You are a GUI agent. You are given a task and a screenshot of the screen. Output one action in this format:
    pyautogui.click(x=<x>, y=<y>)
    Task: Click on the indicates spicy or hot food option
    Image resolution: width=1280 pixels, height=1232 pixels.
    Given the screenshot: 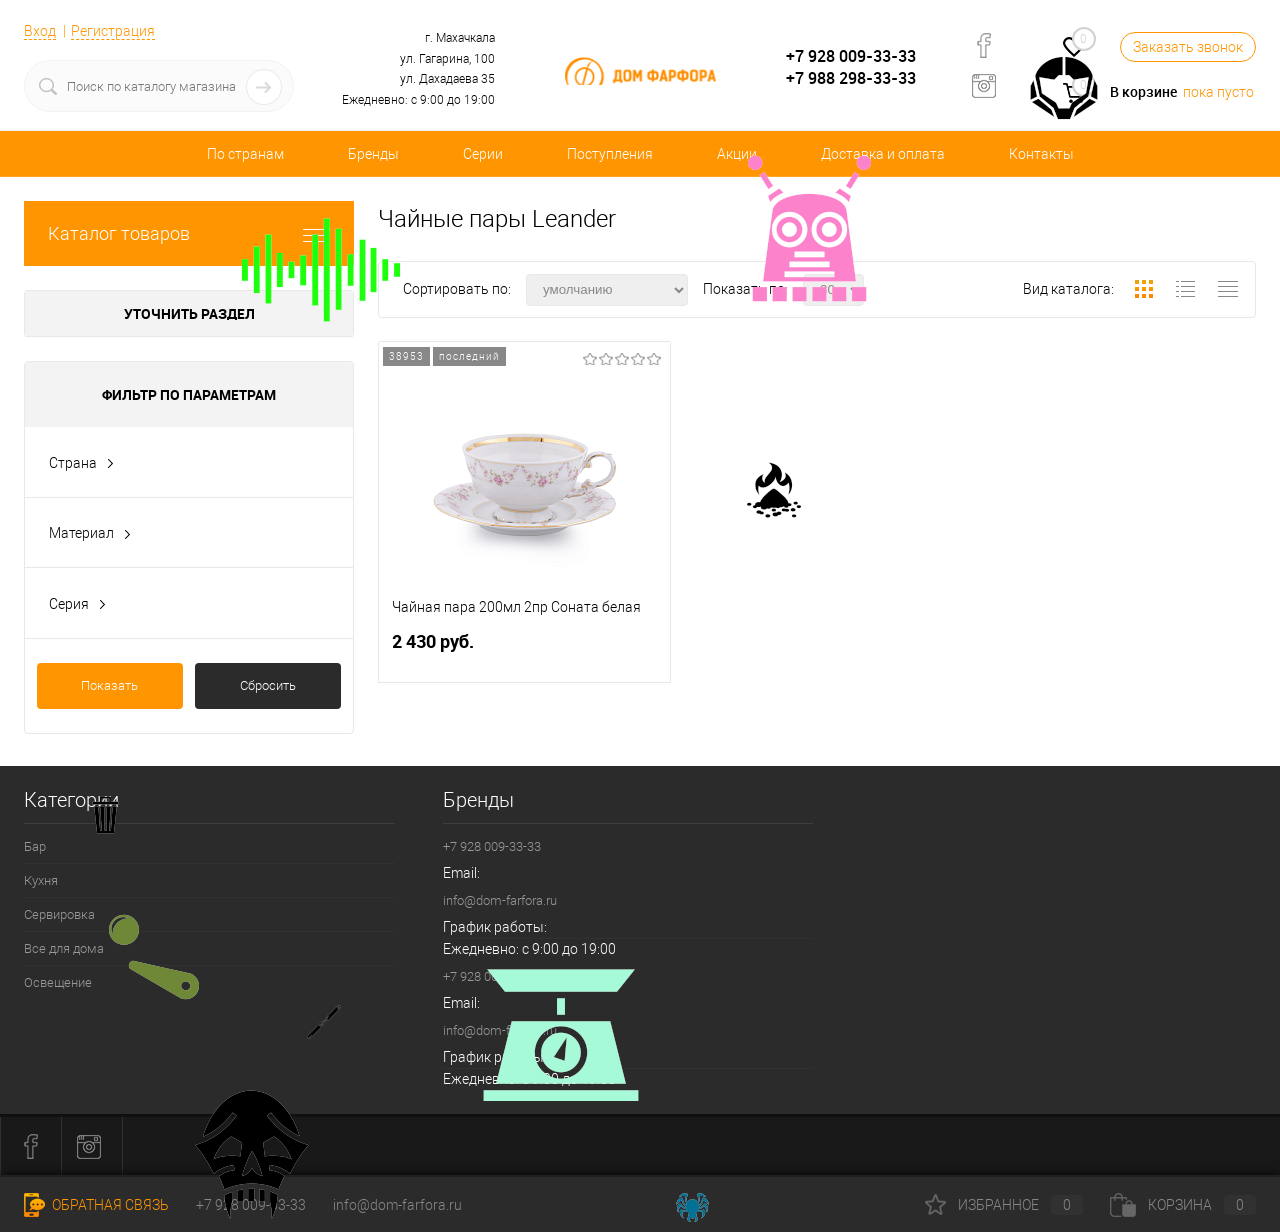 What is the action you would take?
    pyautogui.click(x=774, y=490)
    